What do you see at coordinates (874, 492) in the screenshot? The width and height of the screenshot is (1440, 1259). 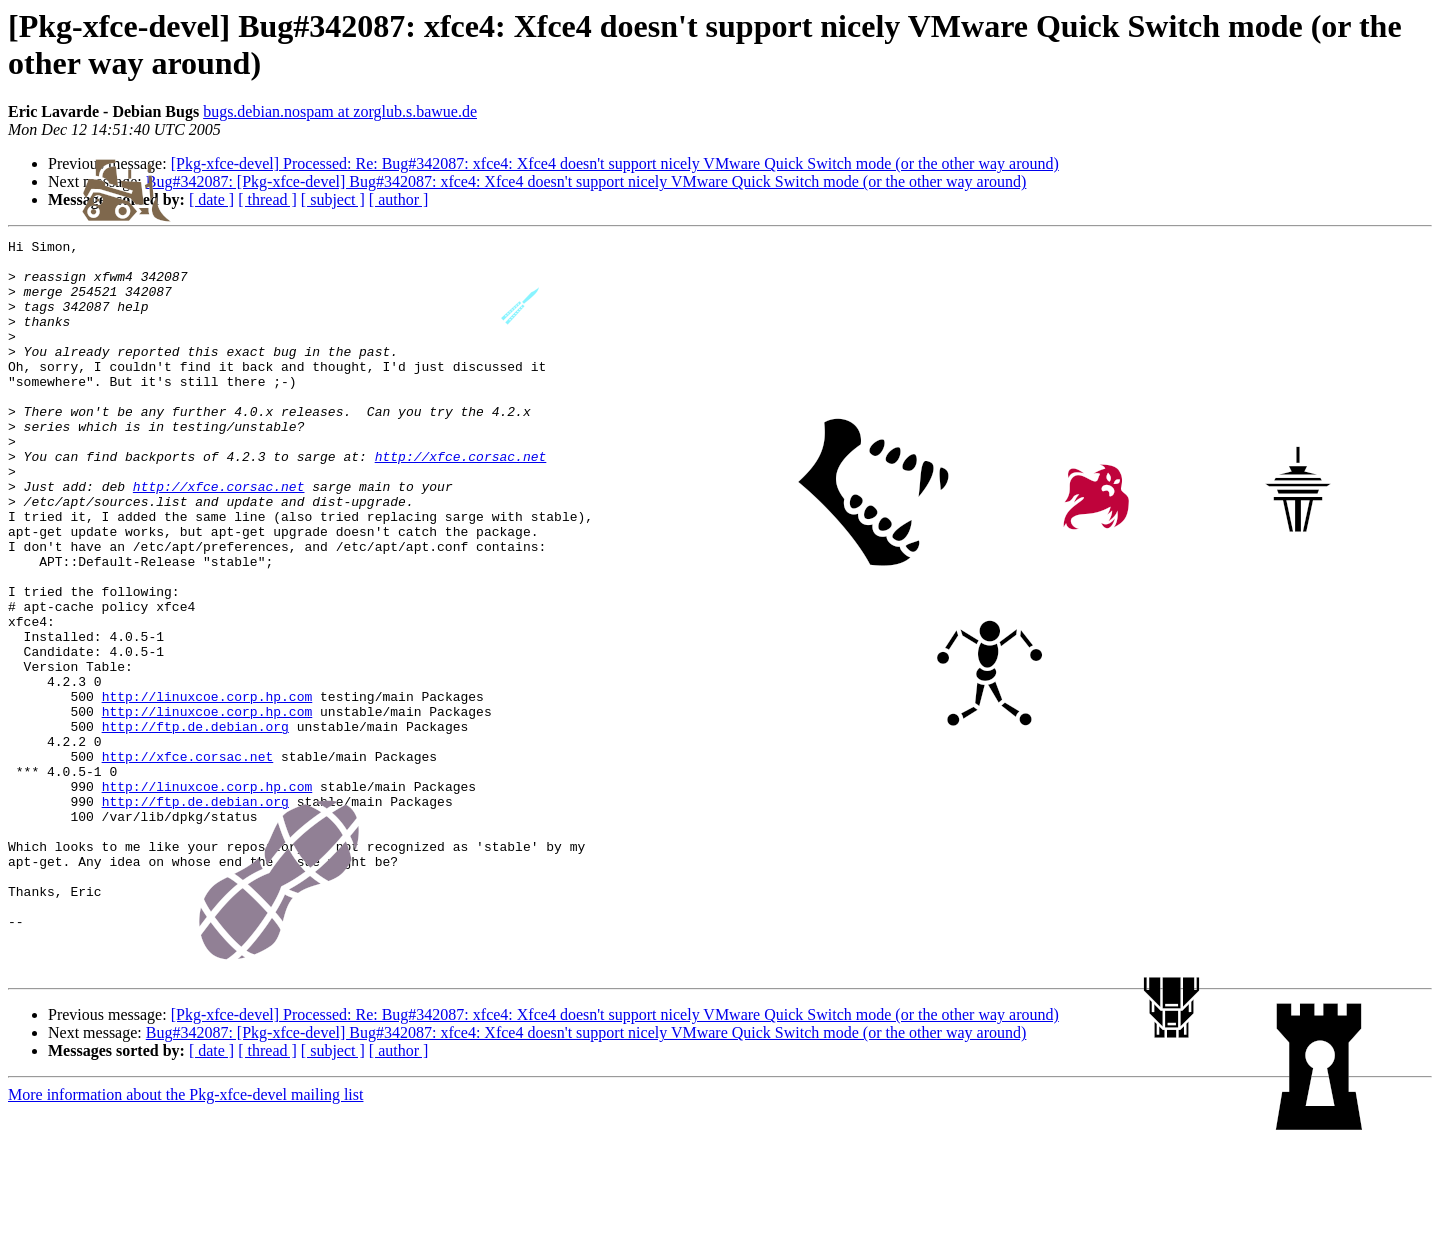 I see `jawbone item in a game inventory` at bounding box center [874, 492].